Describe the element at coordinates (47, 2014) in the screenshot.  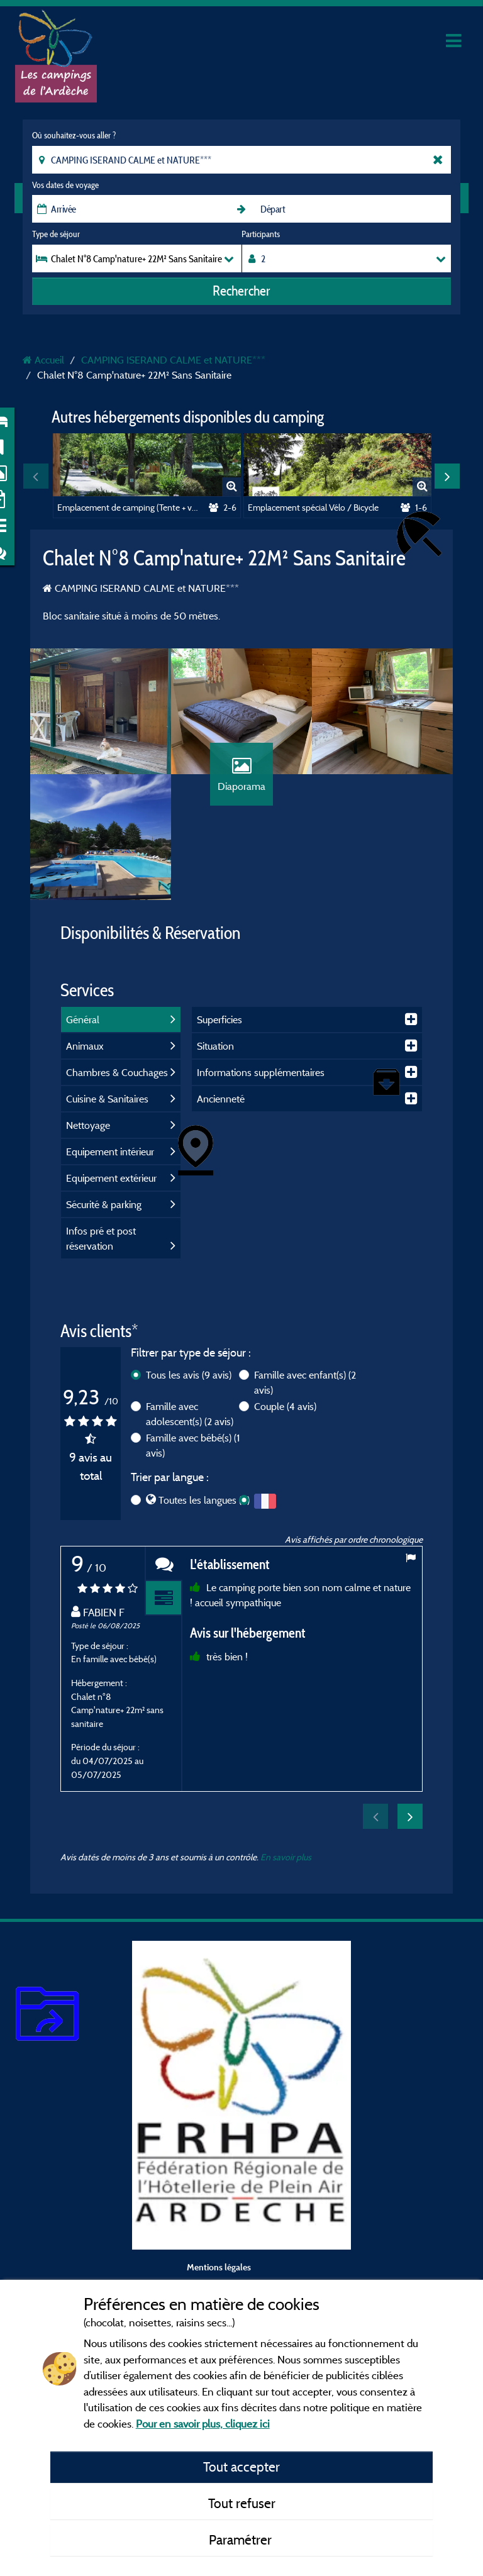
I see `open a linked or shortcut folder` at that location.